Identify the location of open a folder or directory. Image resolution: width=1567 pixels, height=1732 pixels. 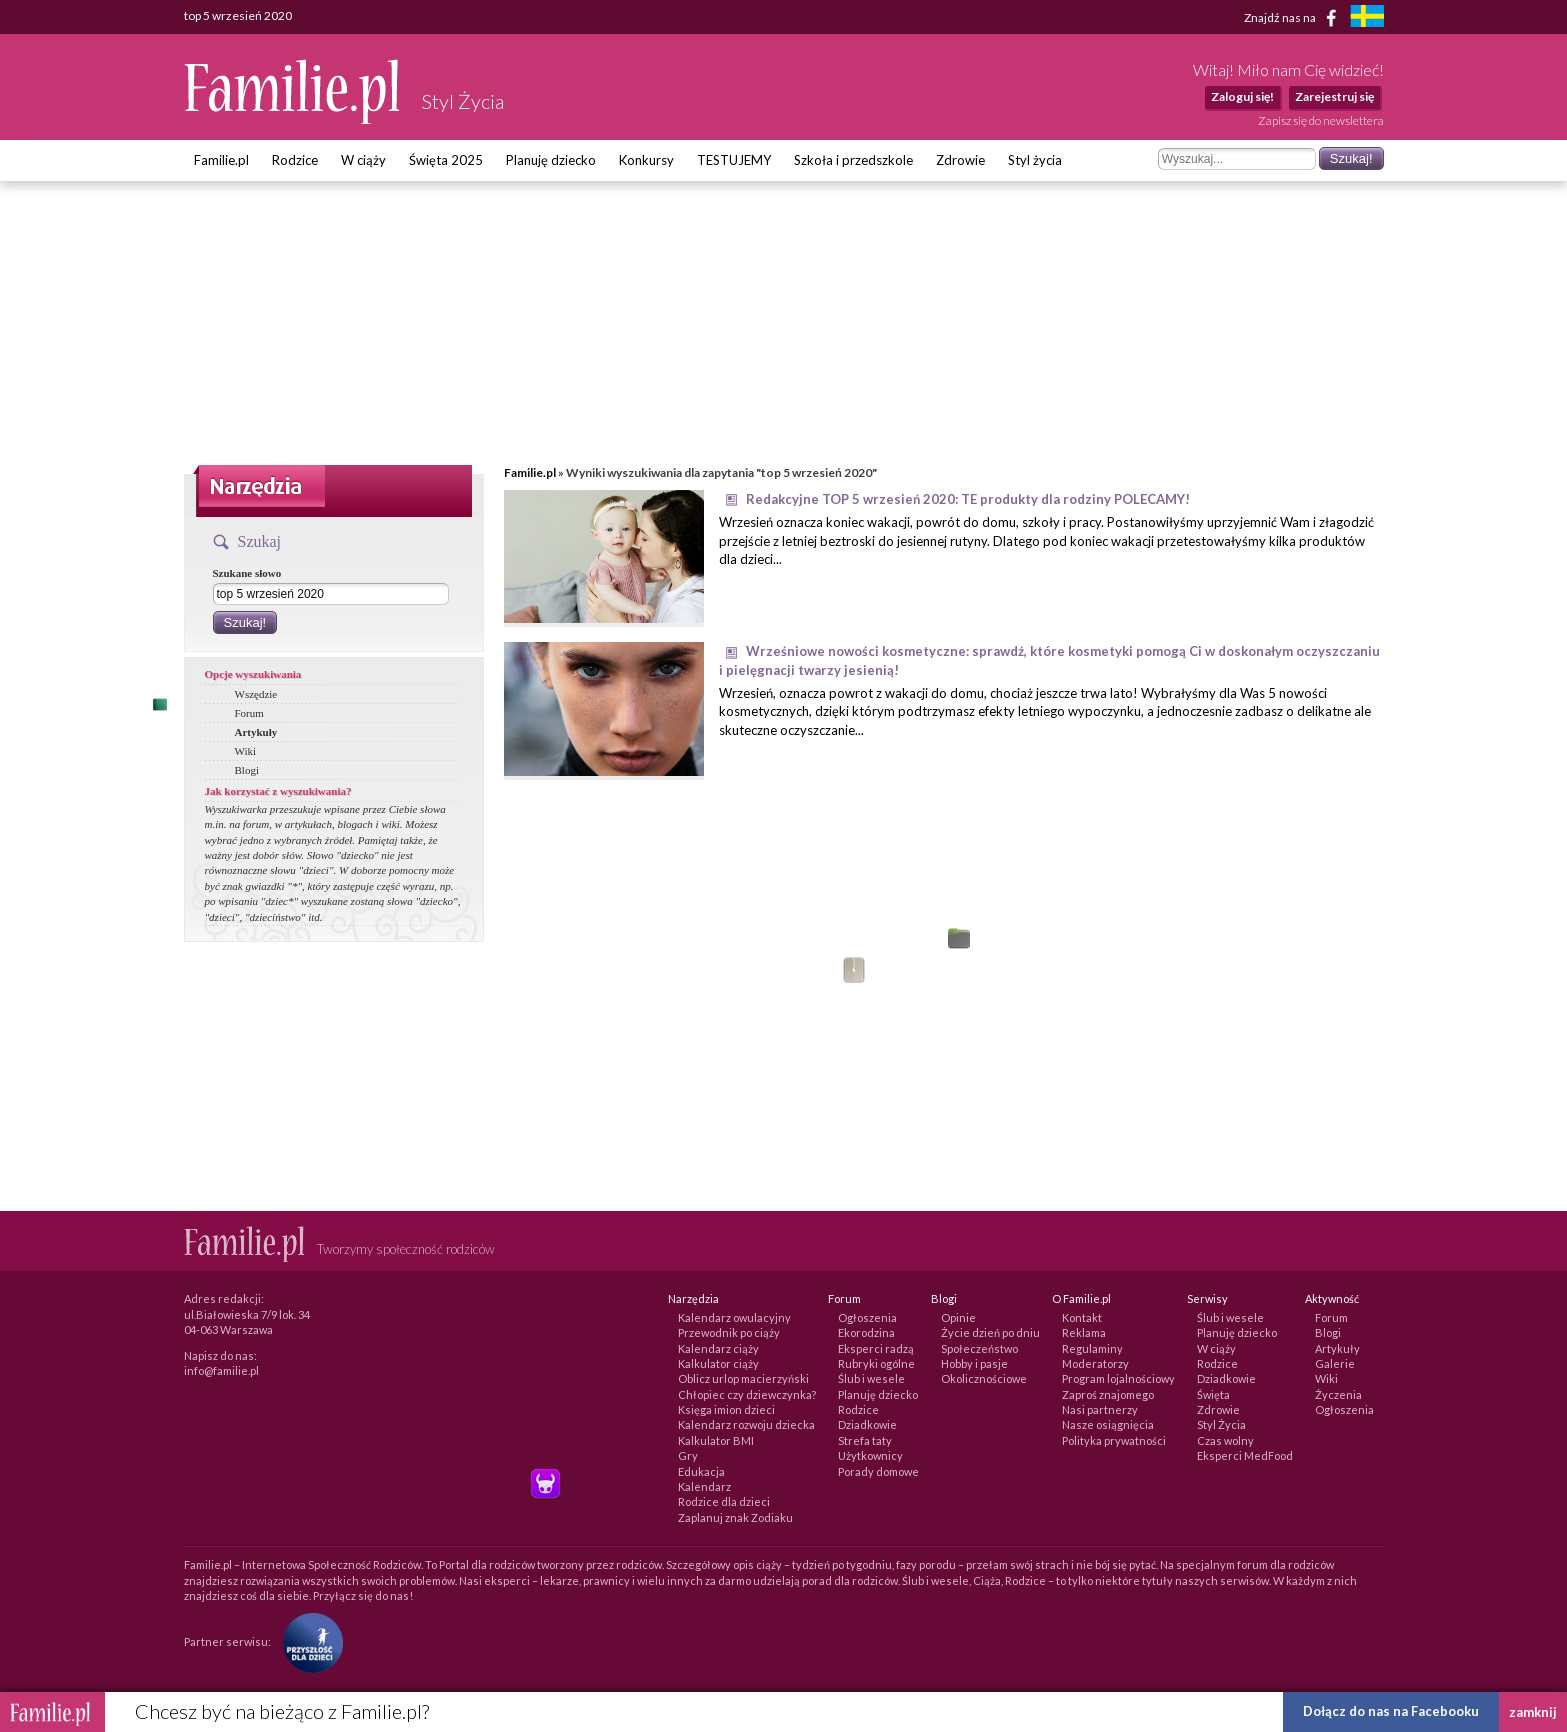
(959, 938).